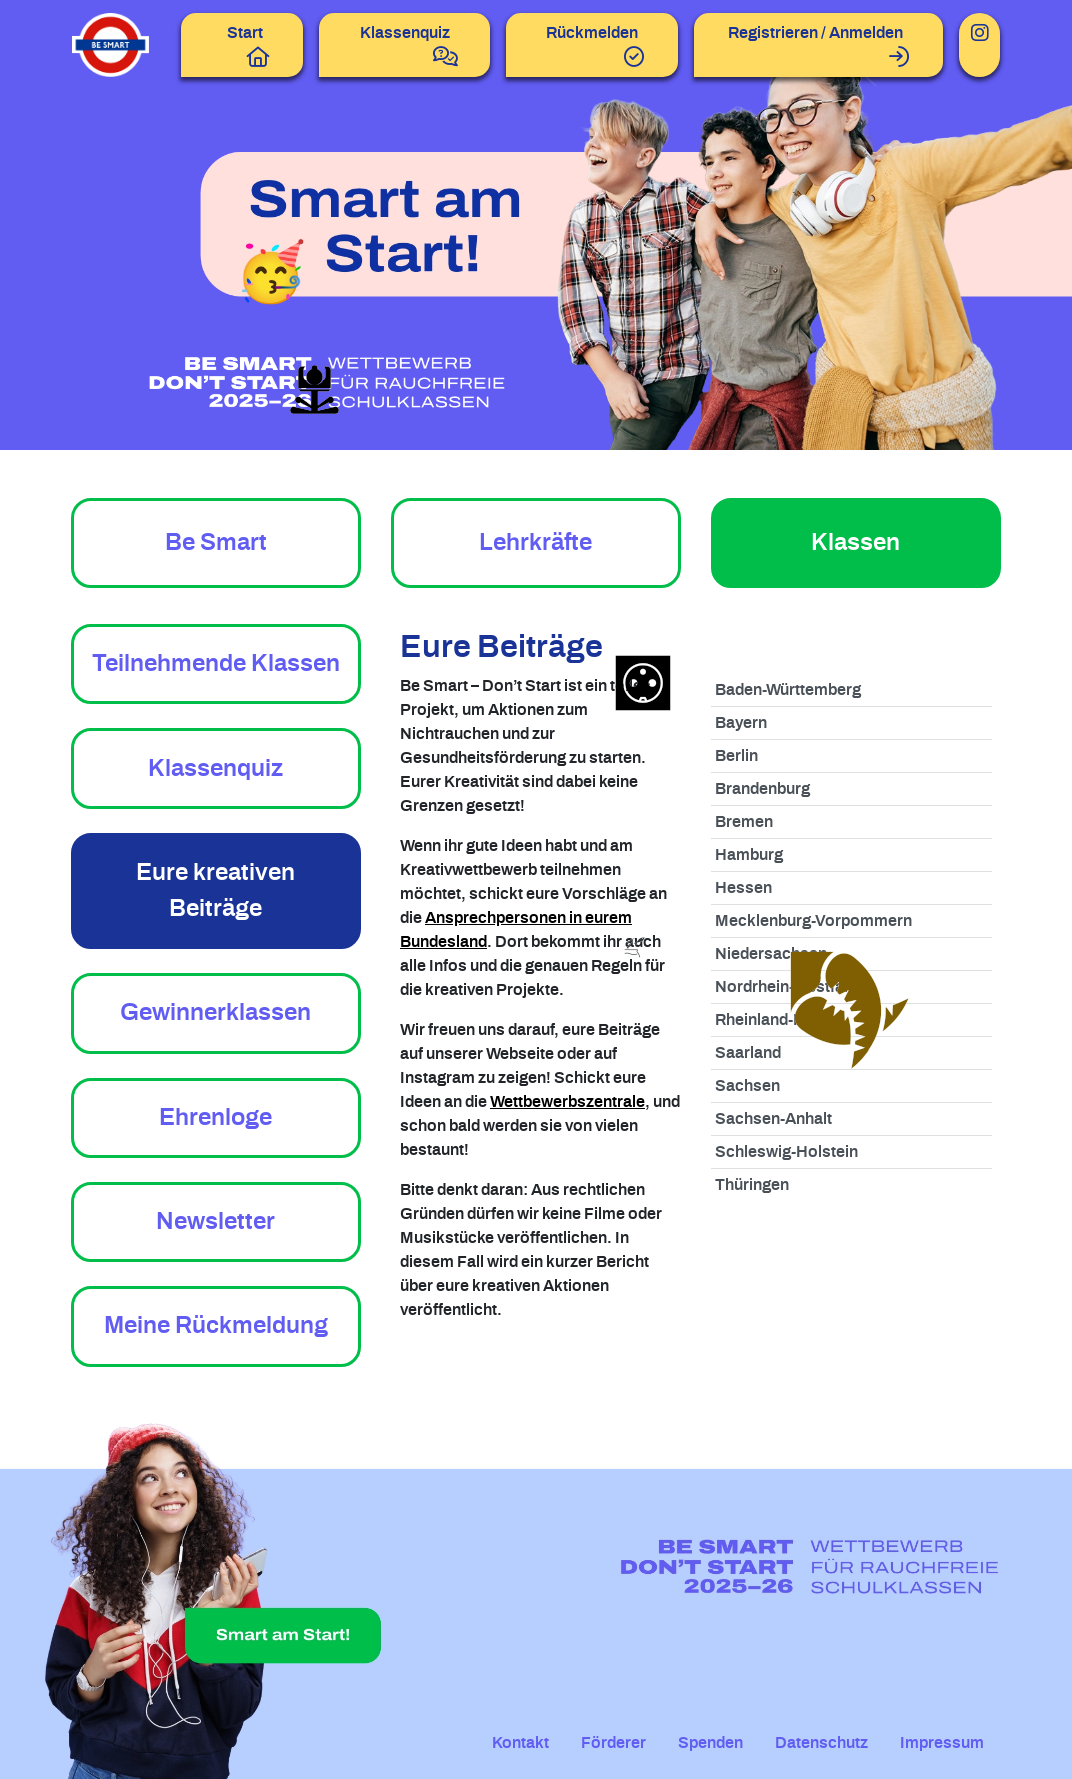 This screenshot has height=1779, width=1072. Describe the element at coordinates (314, 389) in the screenshot. I see `access meditation or mindfulness features` at that location.